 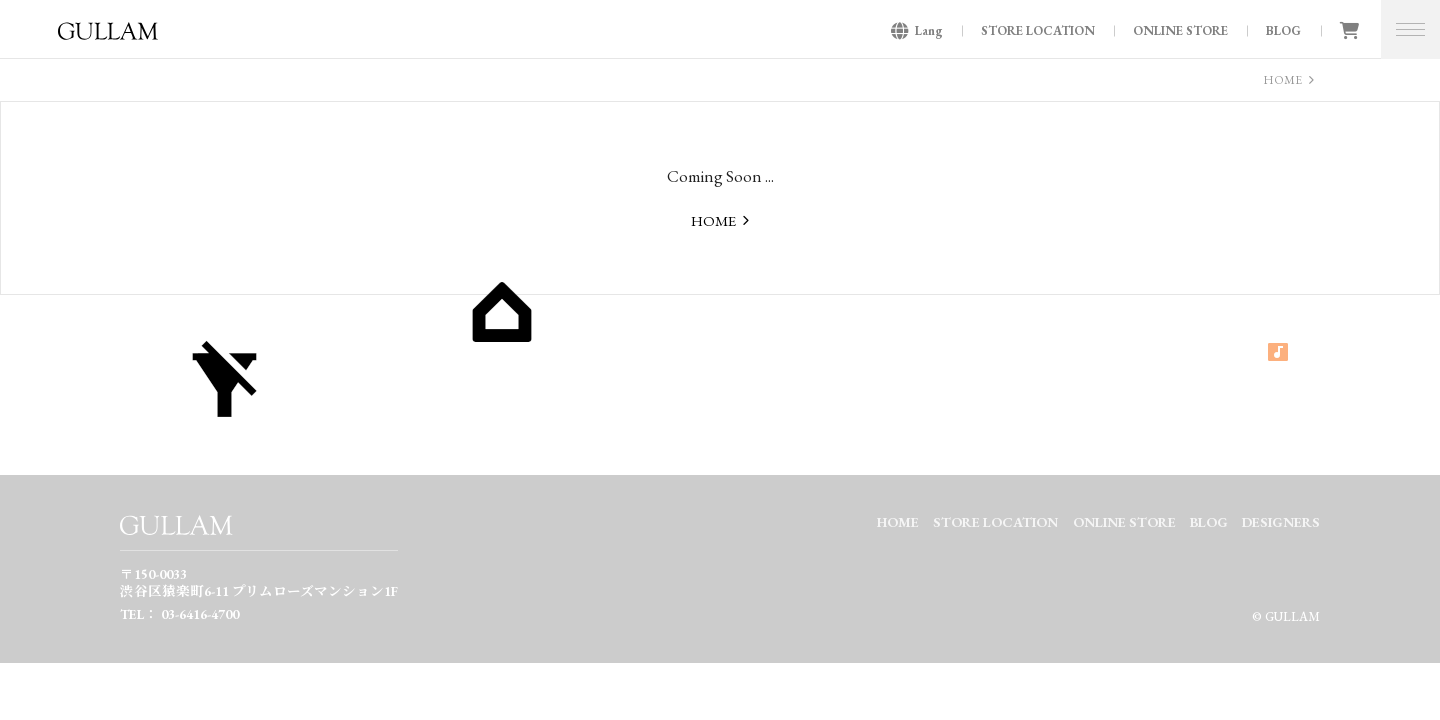 What do you see at coordinates (224, 381) in the screenshot?
I see `clear all active filters` at bounding box center [224, 381].